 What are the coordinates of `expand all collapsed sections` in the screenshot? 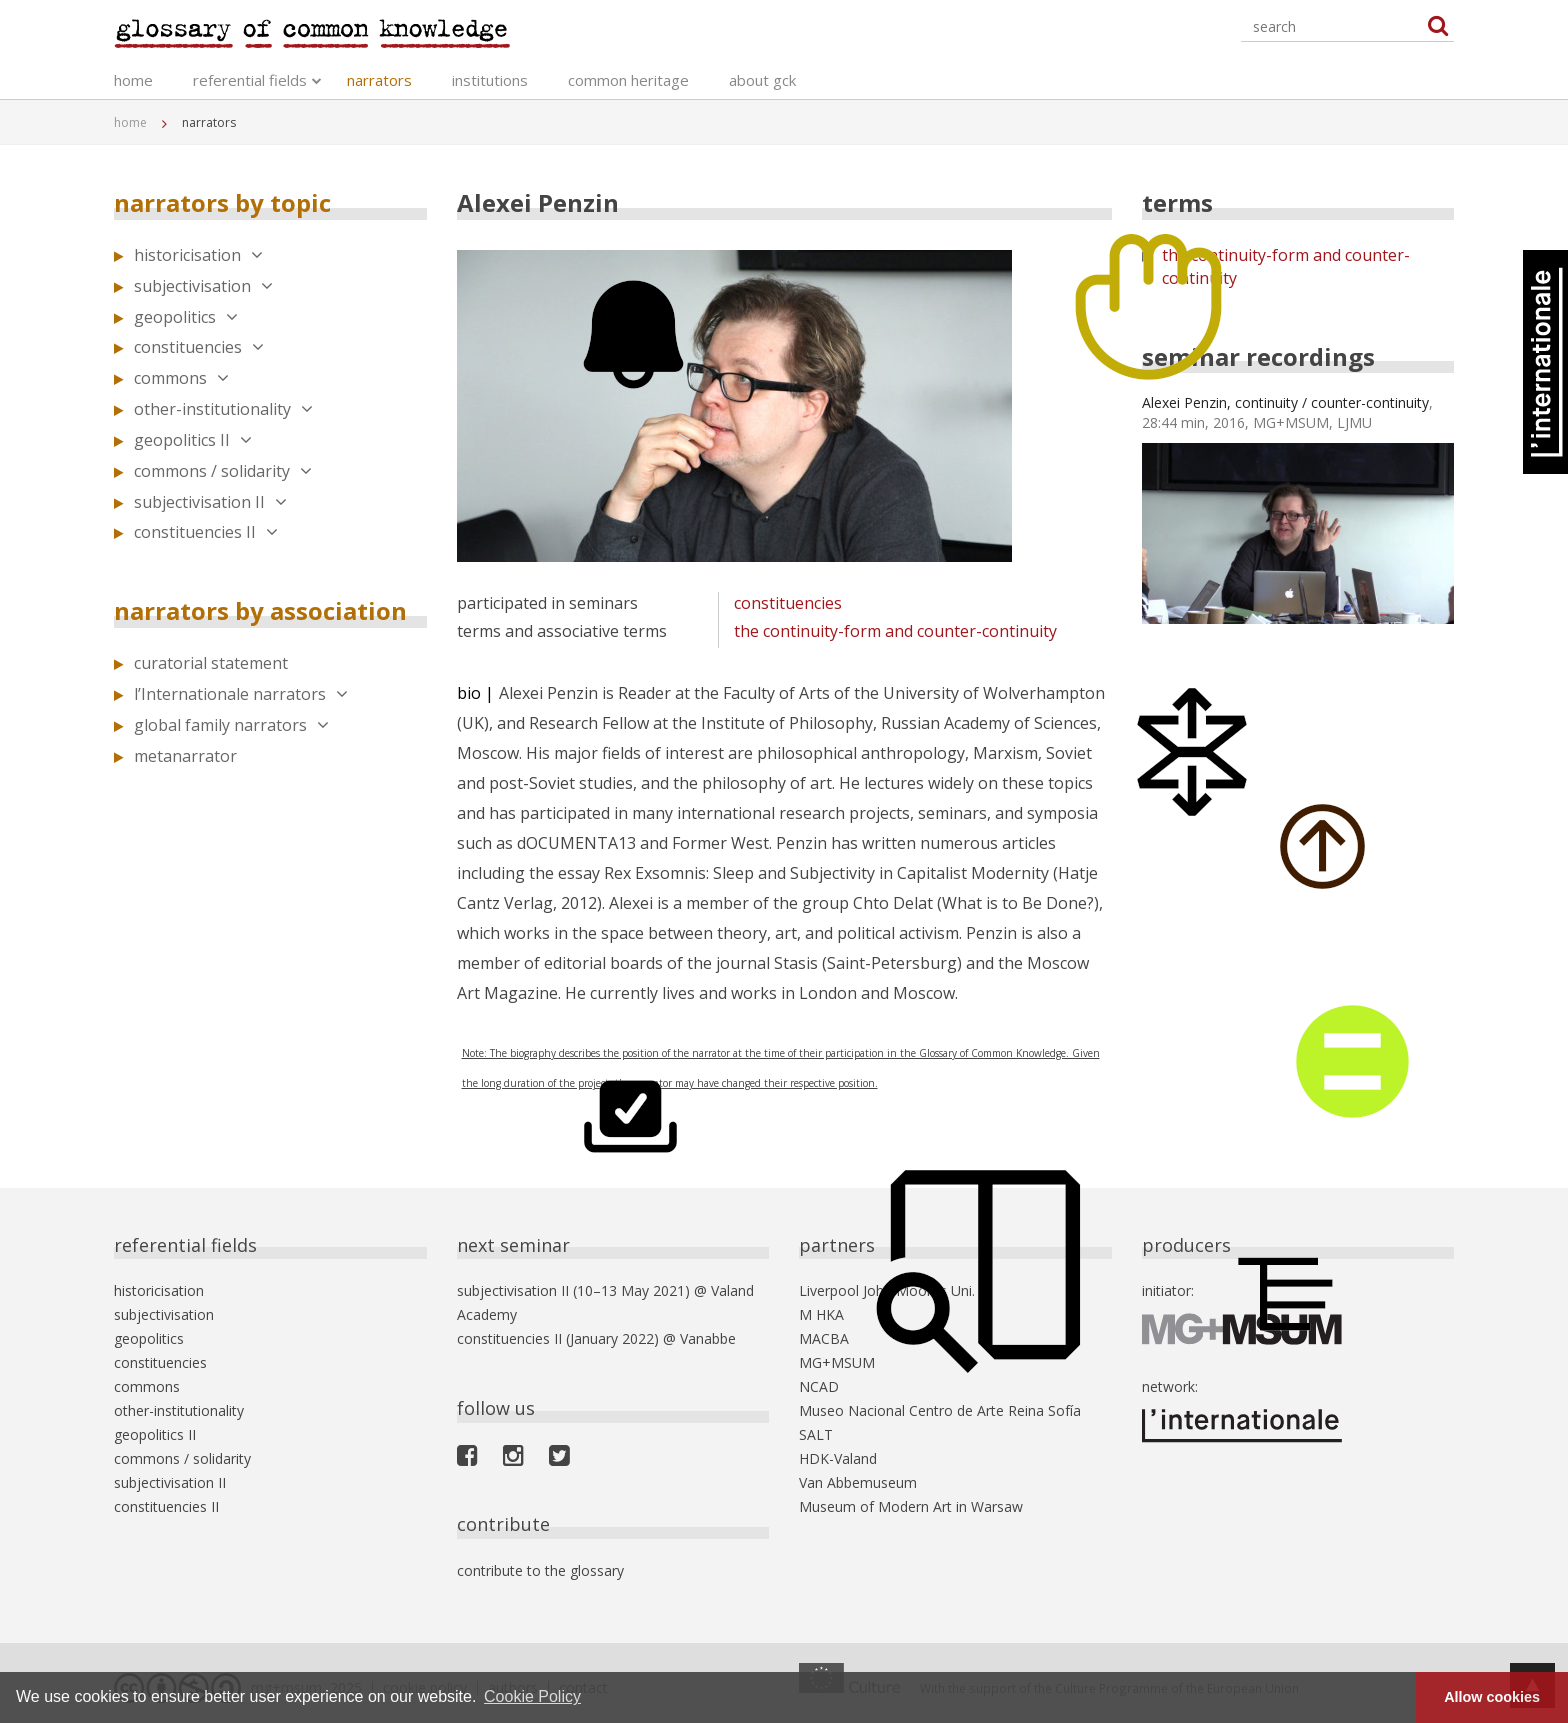 It's located at (1192, 752).